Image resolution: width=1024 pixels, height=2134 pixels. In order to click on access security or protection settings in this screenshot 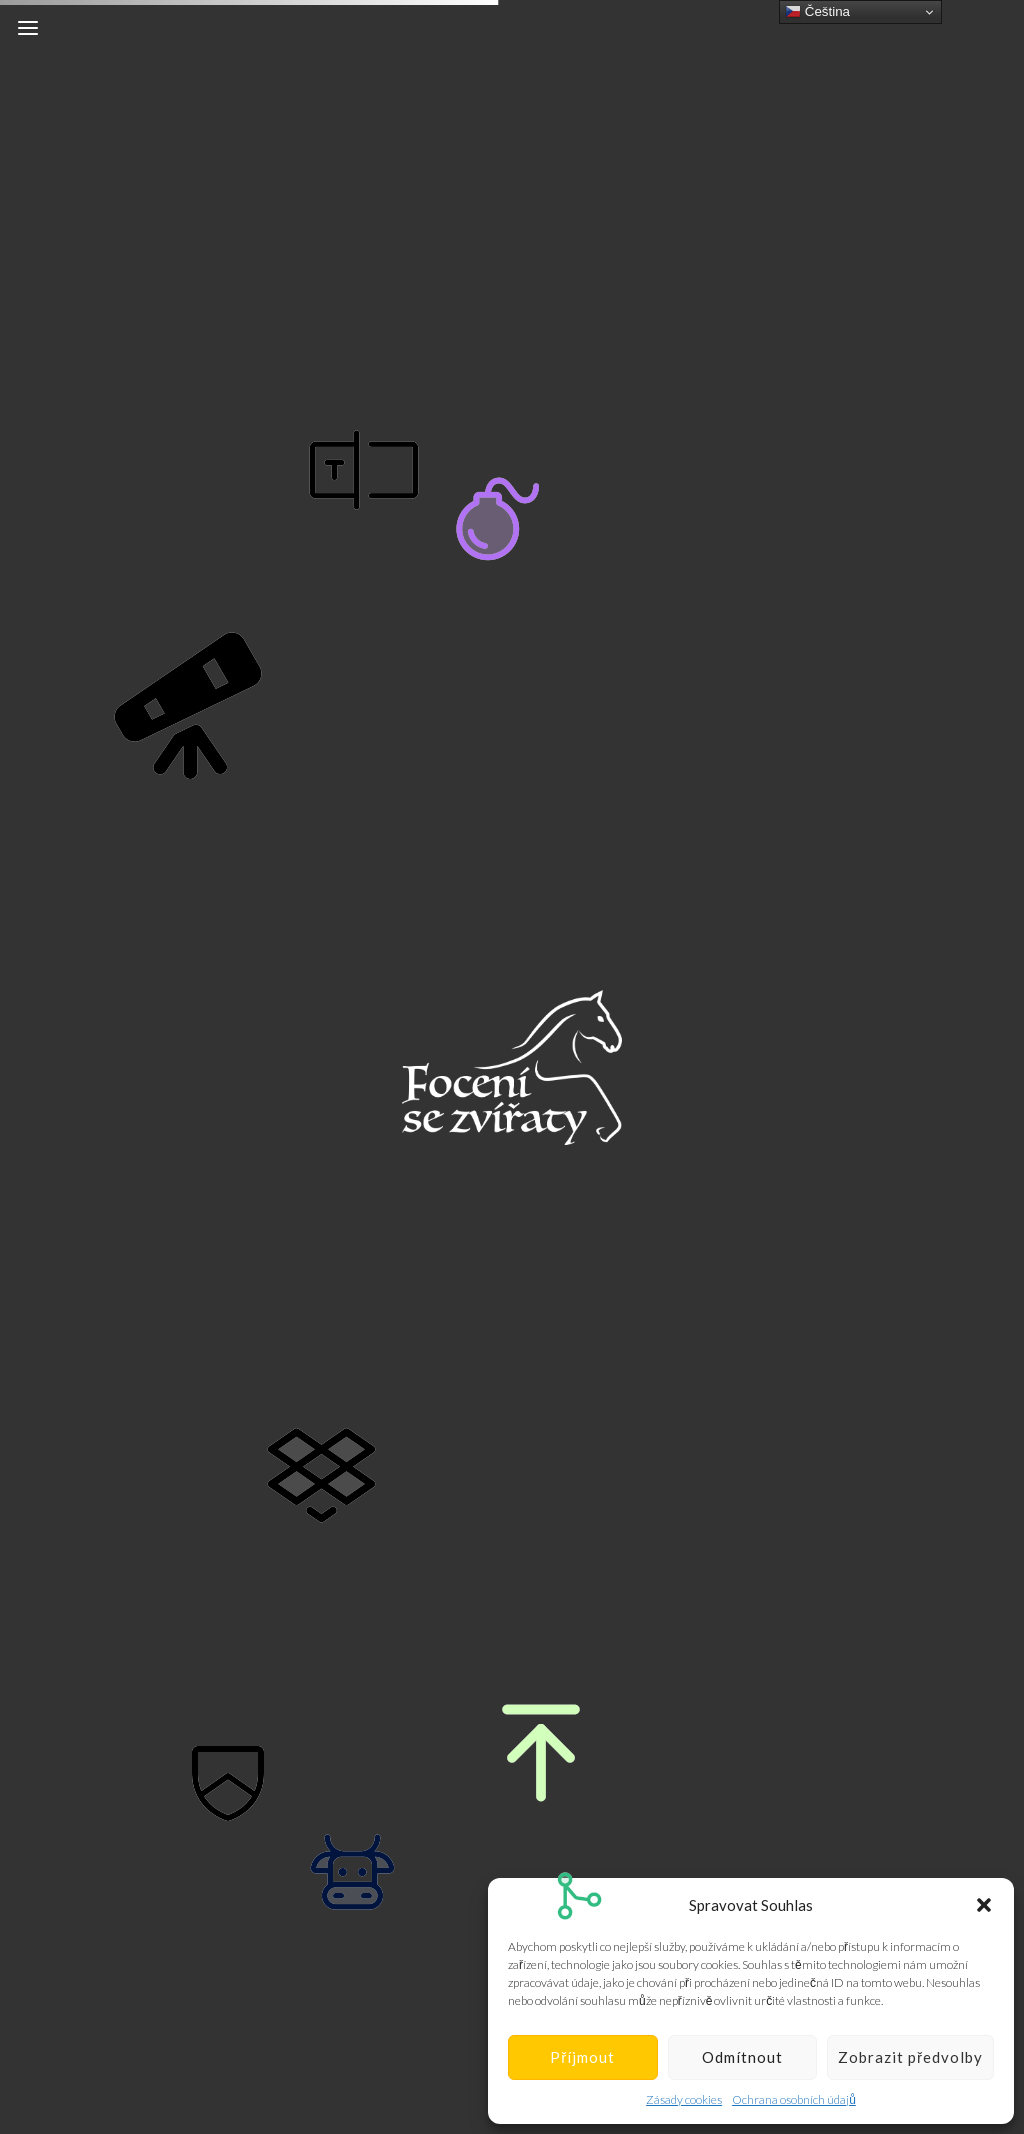, I will do `click(228, 1779)`.